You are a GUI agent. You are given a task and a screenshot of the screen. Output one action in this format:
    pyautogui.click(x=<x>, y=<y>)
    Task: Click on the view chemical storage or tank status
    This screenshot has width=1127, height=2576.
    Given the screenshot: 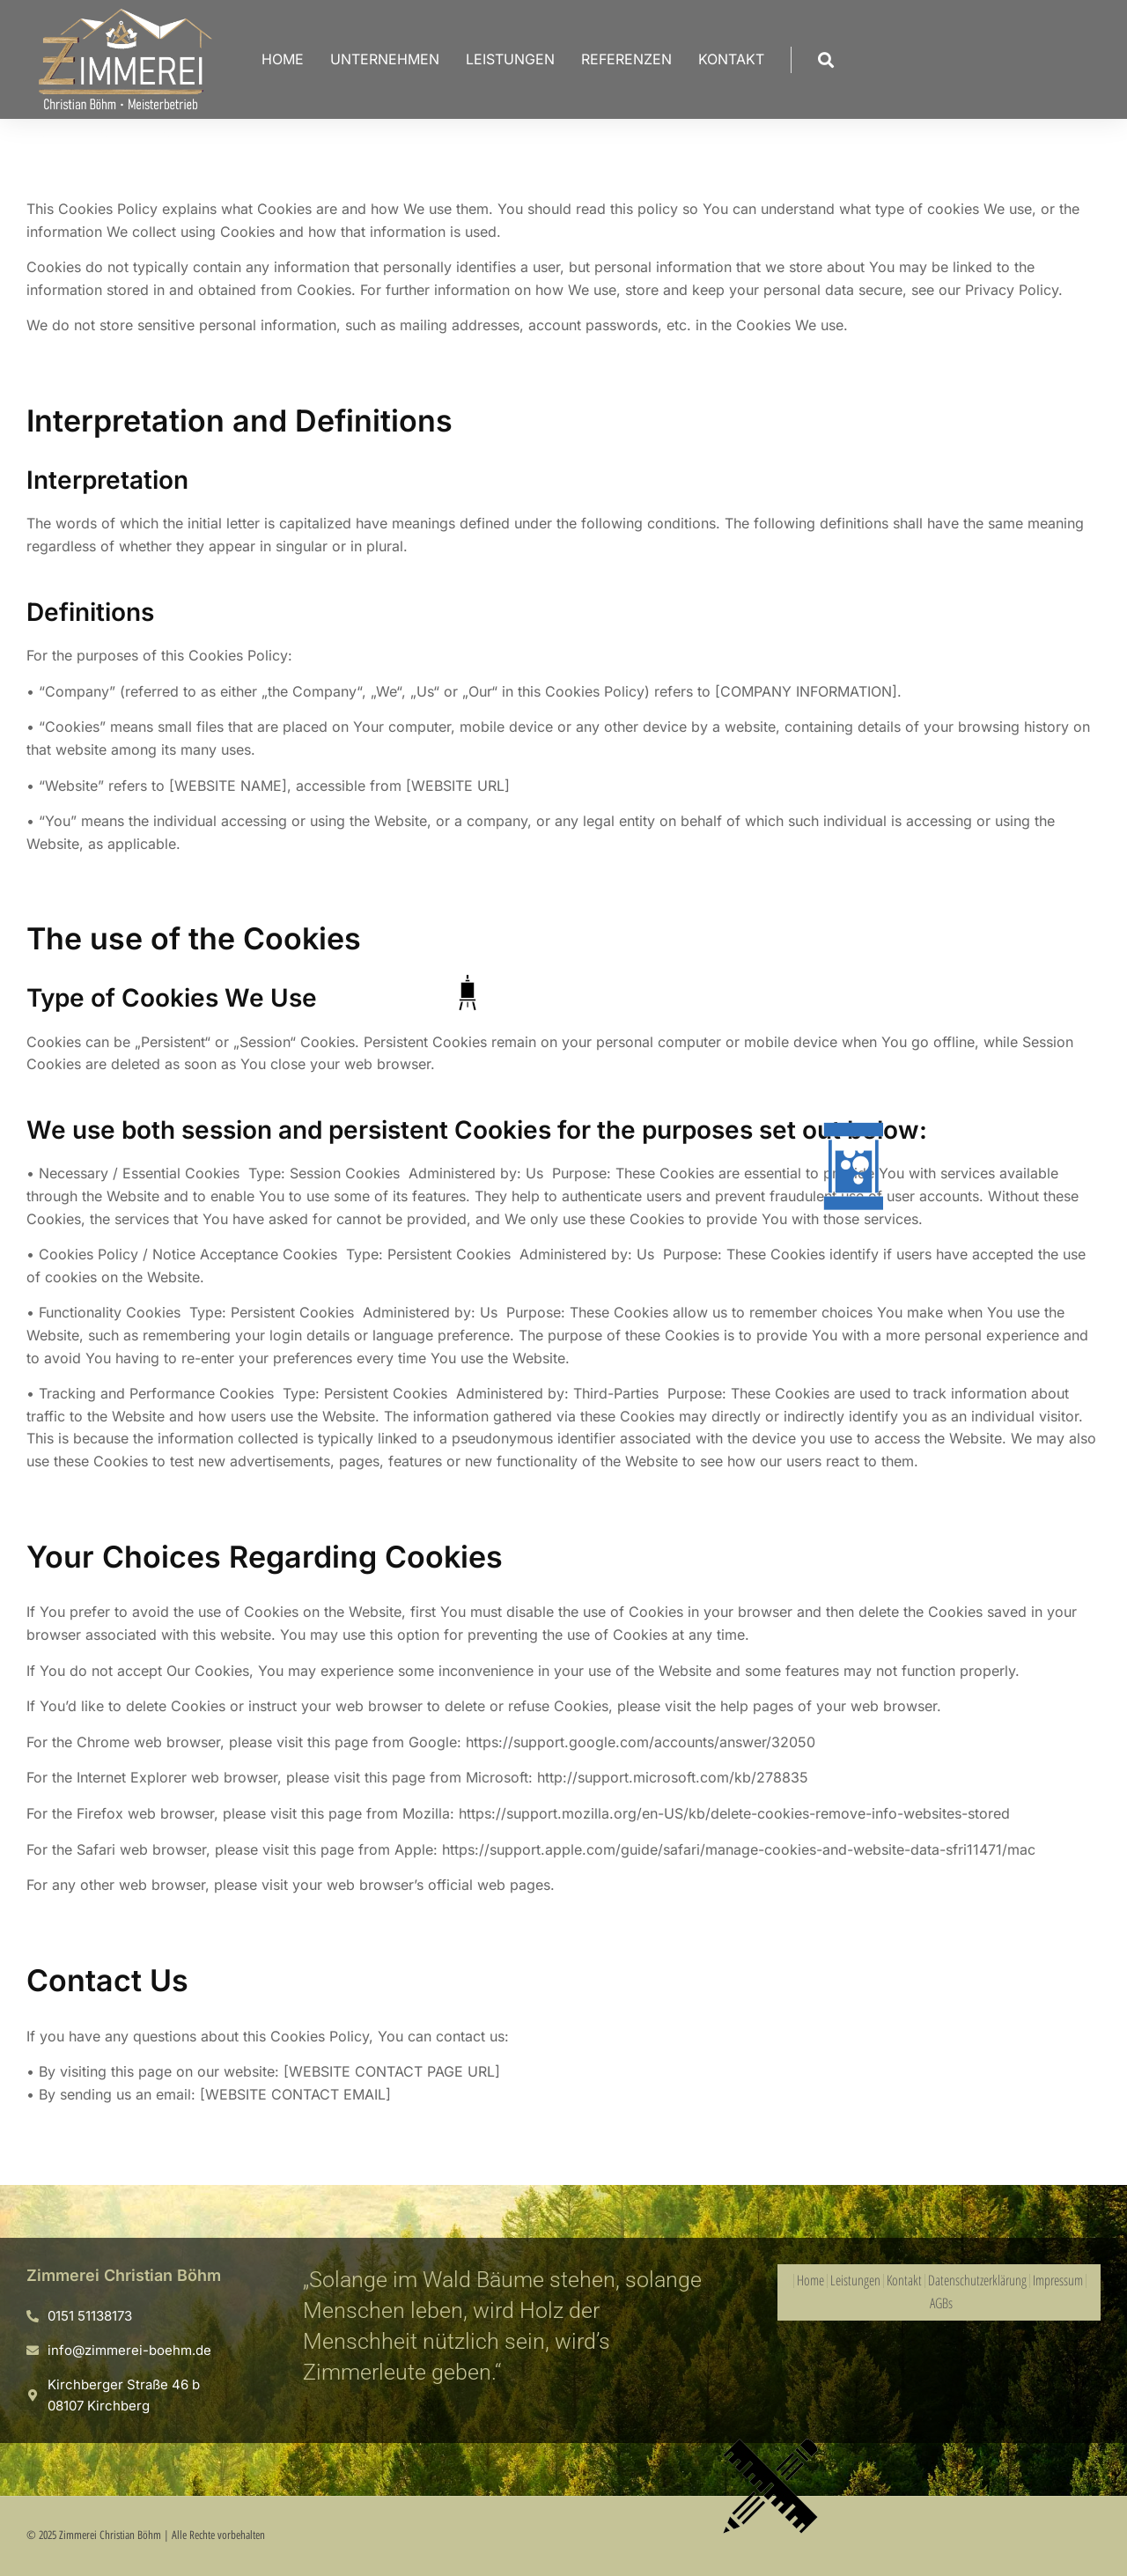 What is the action you would take?
    pyautogui.click(x=852, y=1166)
    